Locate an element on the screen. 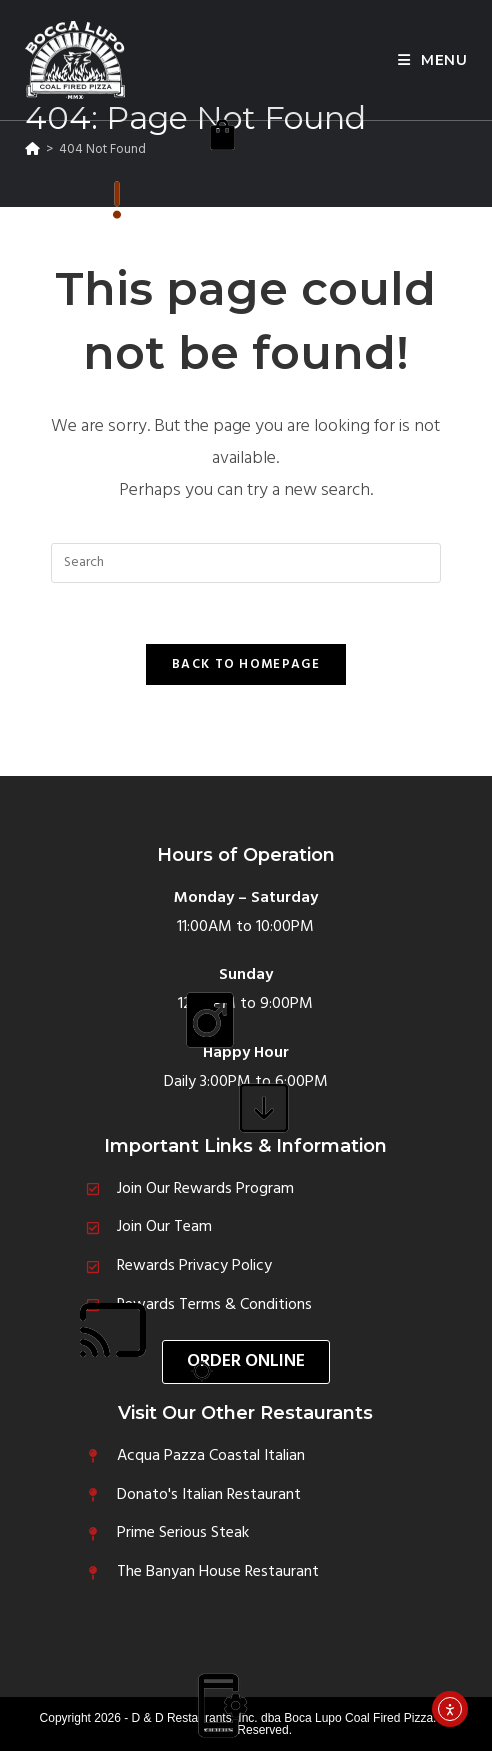  indicates male gender selection is located at coordinates (210, 1020).